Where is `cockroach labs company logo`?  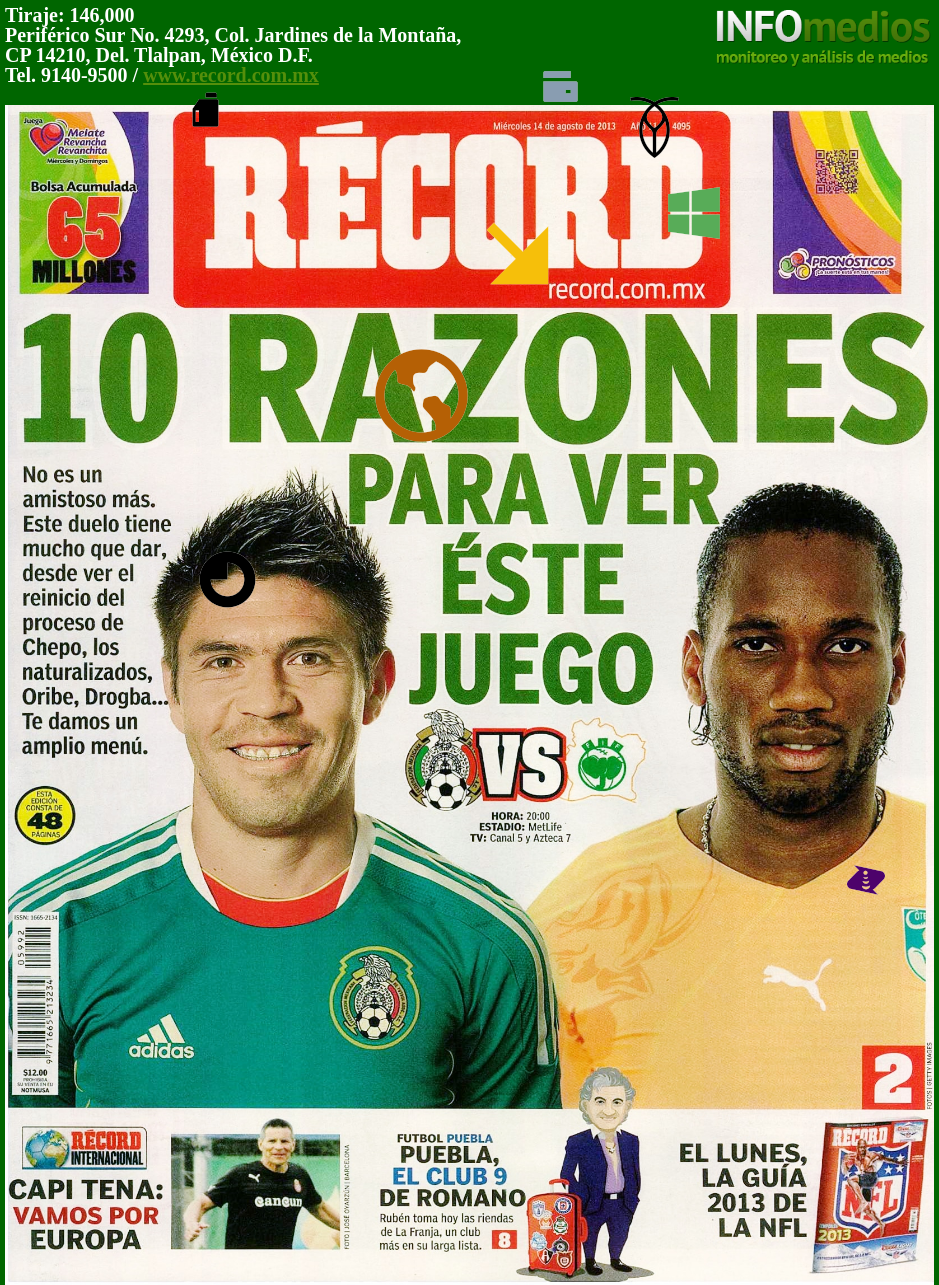
cockroach labs company logo is located at coordinates (654, 127).